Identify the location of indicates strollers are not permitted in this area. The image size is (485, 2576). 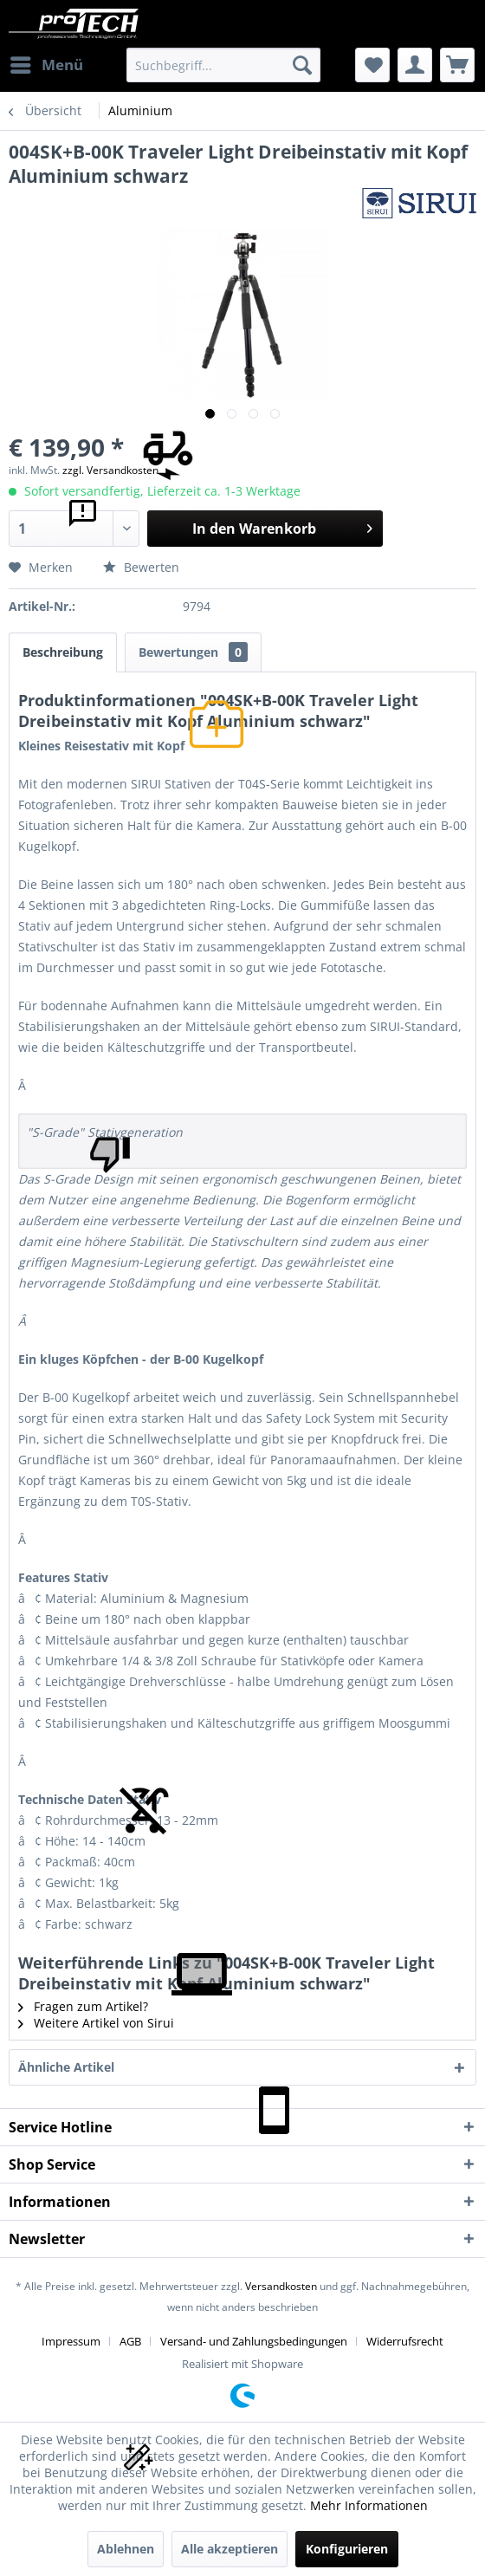
(145, 1809).